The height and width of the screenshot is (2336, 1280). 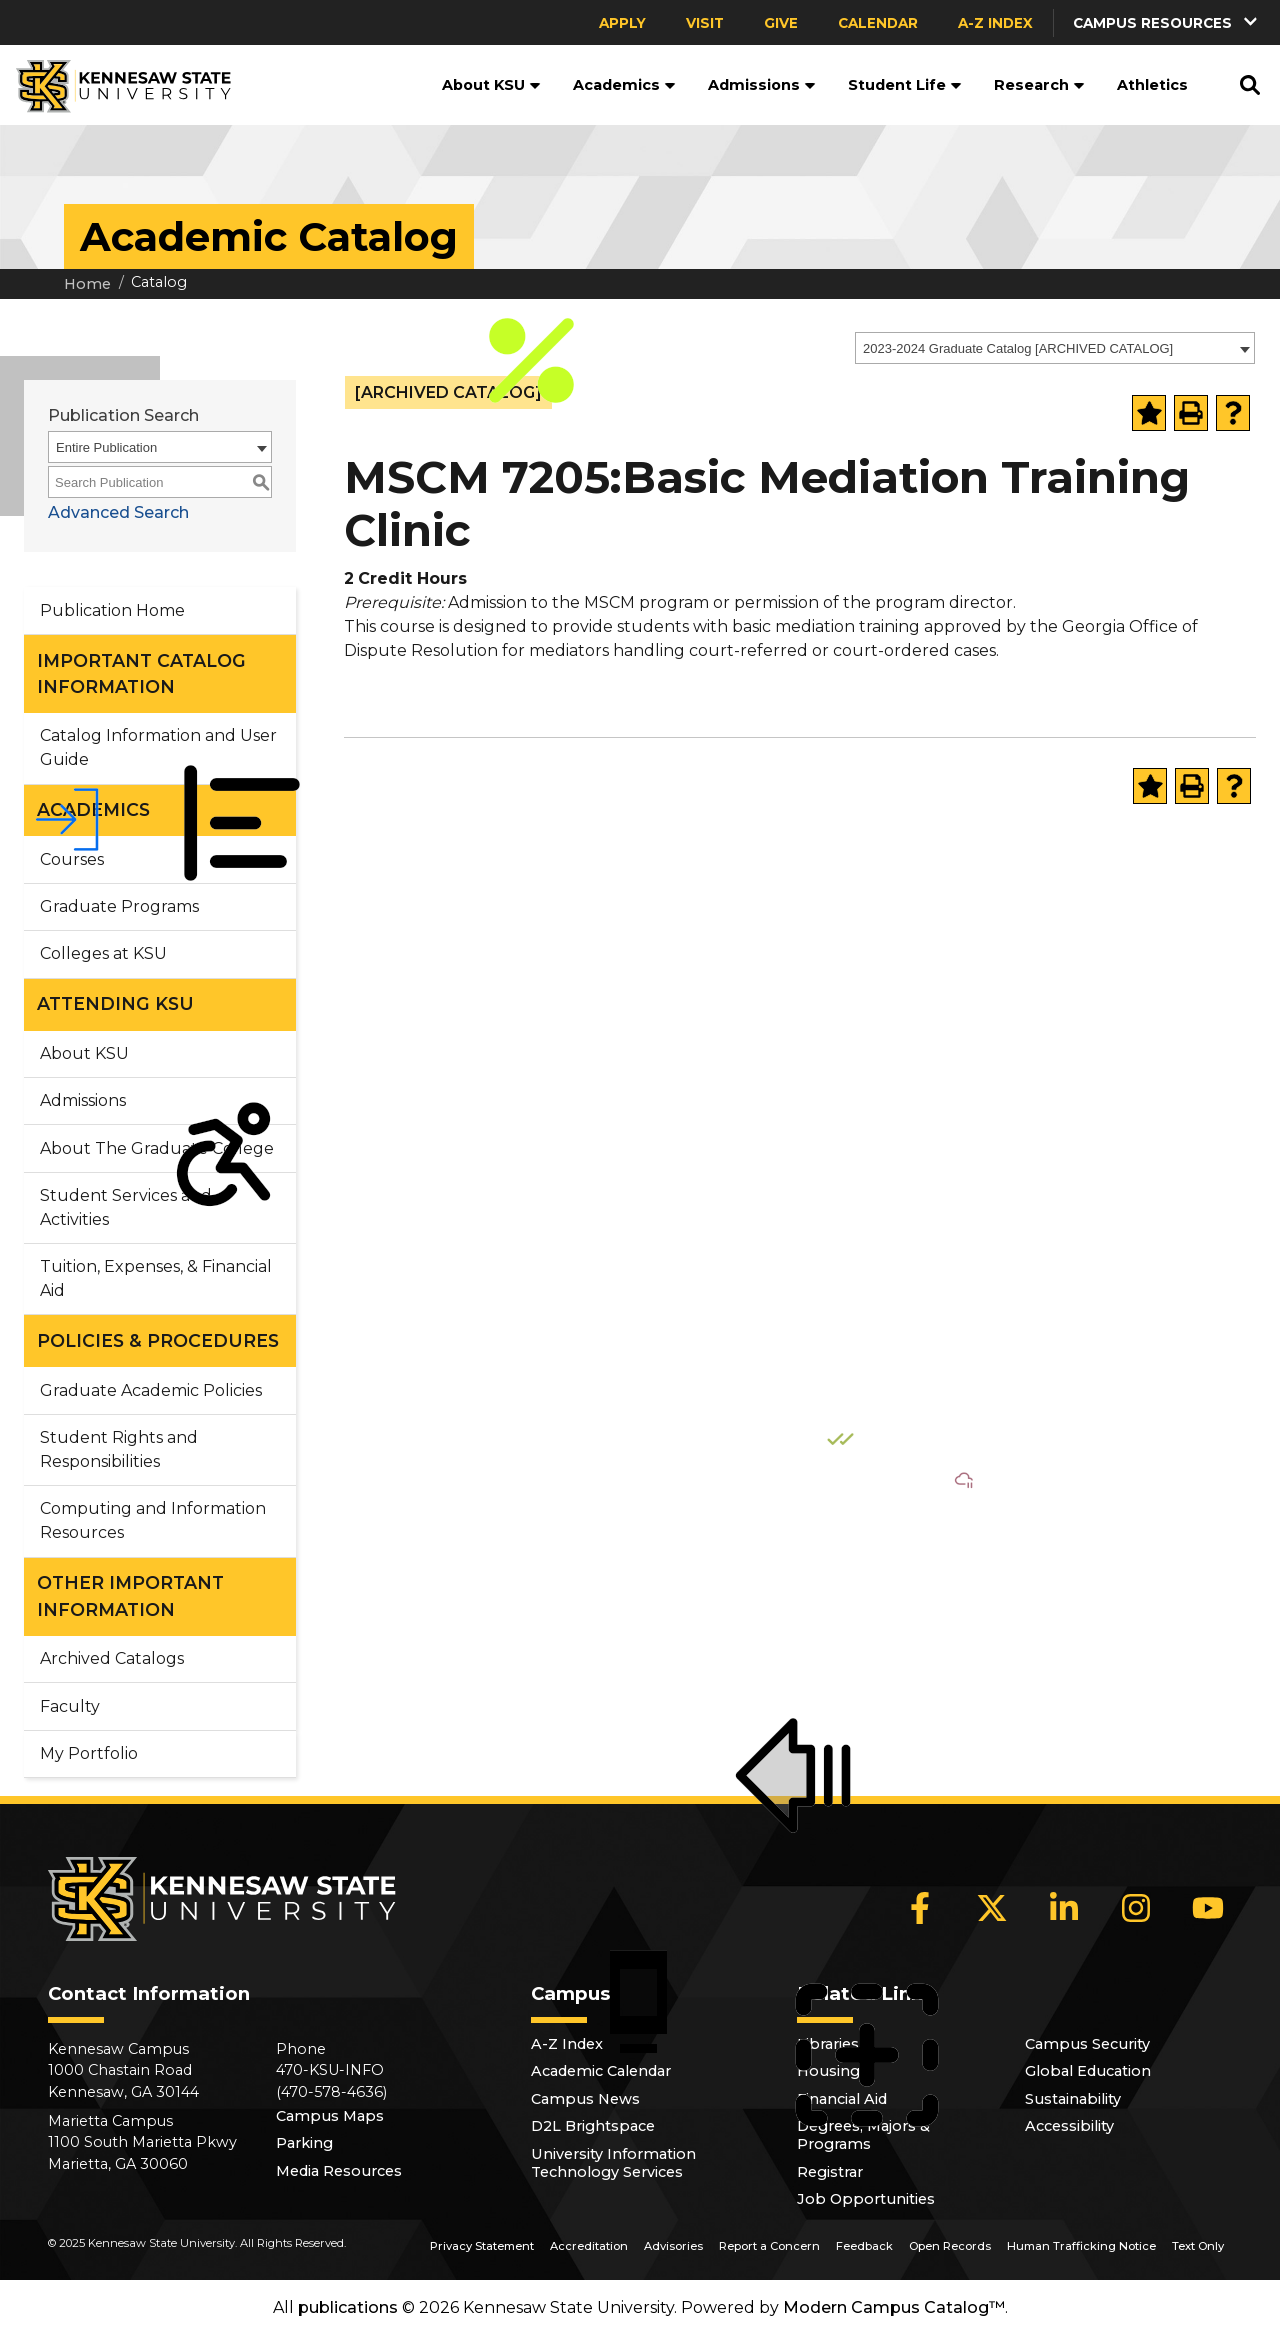 I want to click on sign in to your account, so click(x=72, y=819).